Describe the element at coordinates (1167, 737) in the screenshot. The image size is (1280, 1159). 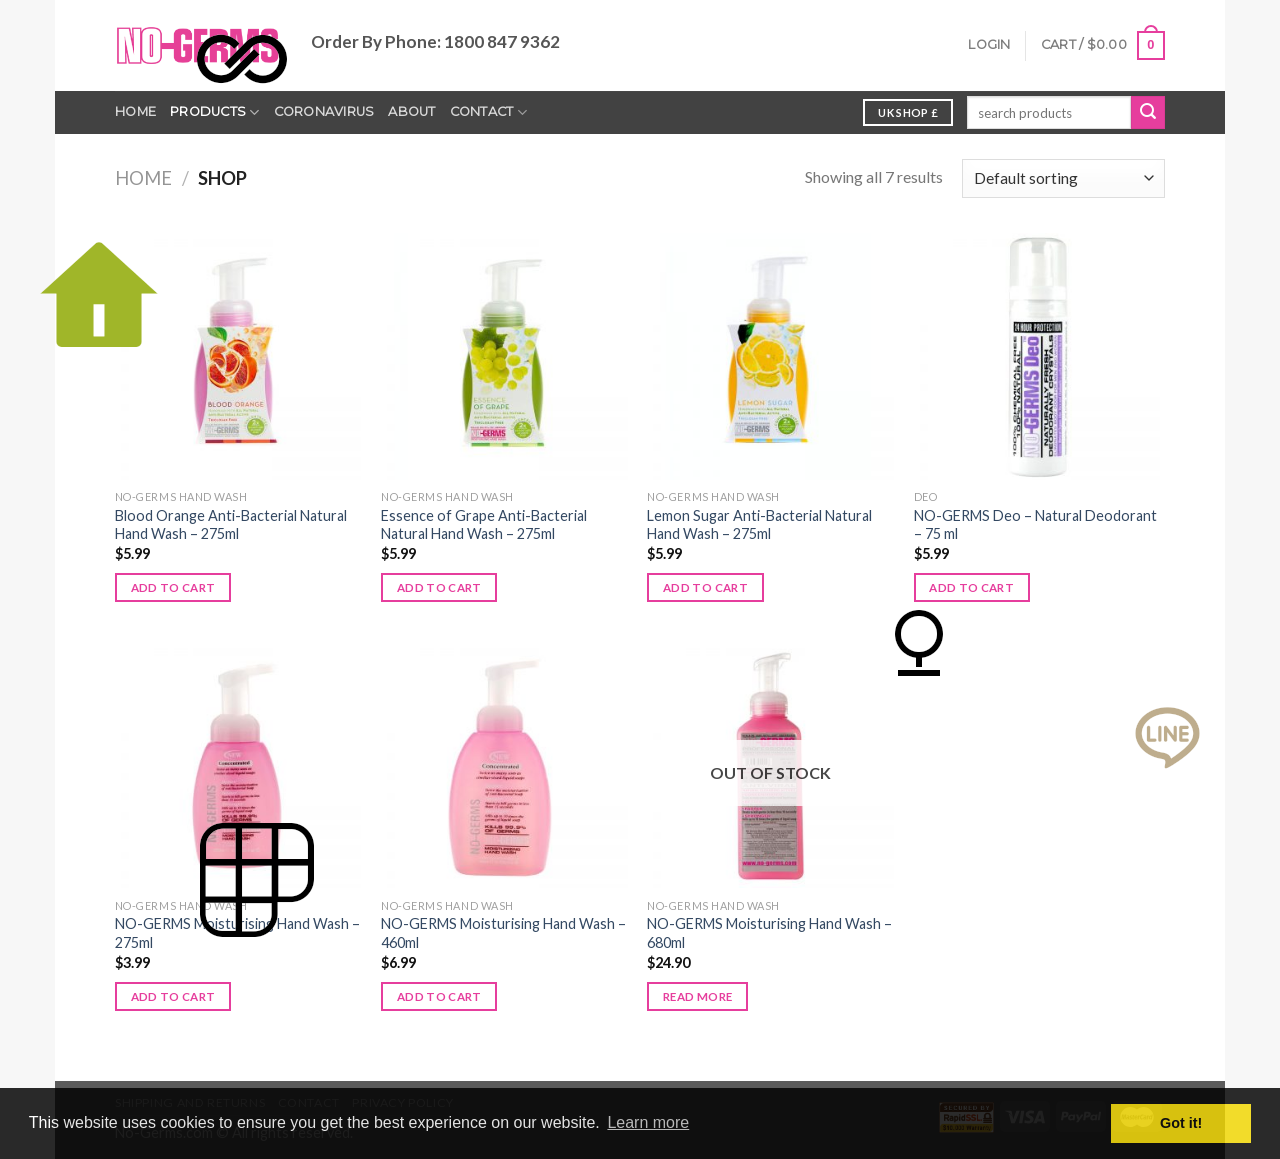
I see `open the LINE messaging app` at that location.